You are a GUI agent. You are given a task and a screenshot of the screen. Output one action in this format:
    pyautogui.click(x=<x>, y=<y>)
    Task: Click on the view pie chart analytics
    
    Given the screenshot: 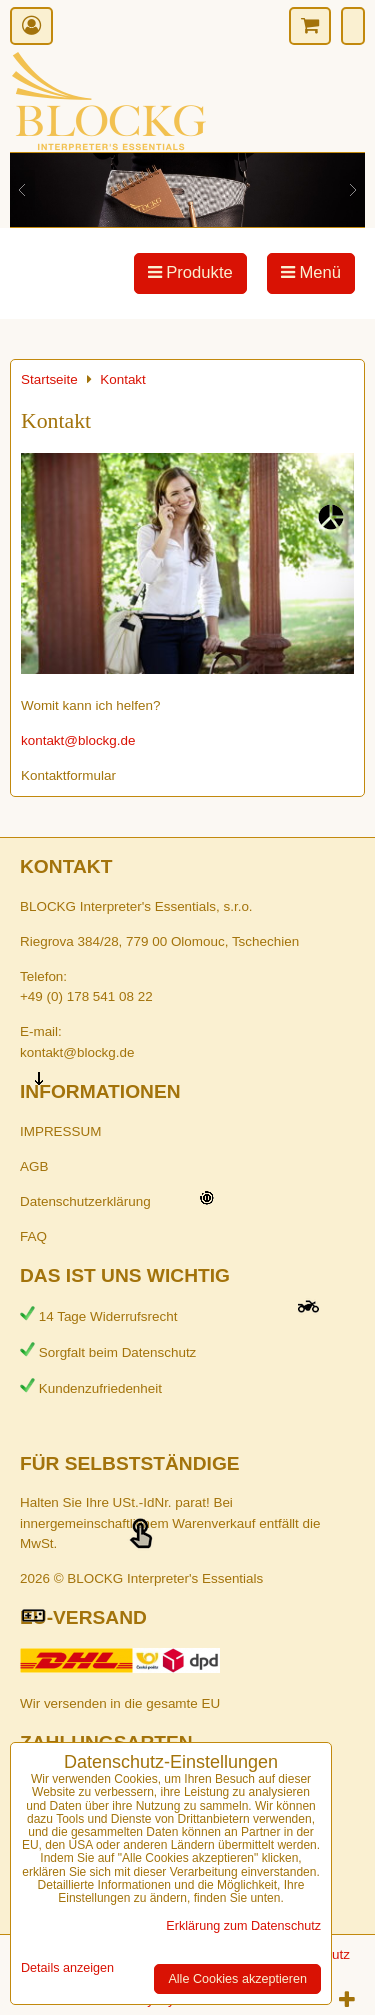 What is the action you would take?
    pyautogui.click(x=331, y=517)
    